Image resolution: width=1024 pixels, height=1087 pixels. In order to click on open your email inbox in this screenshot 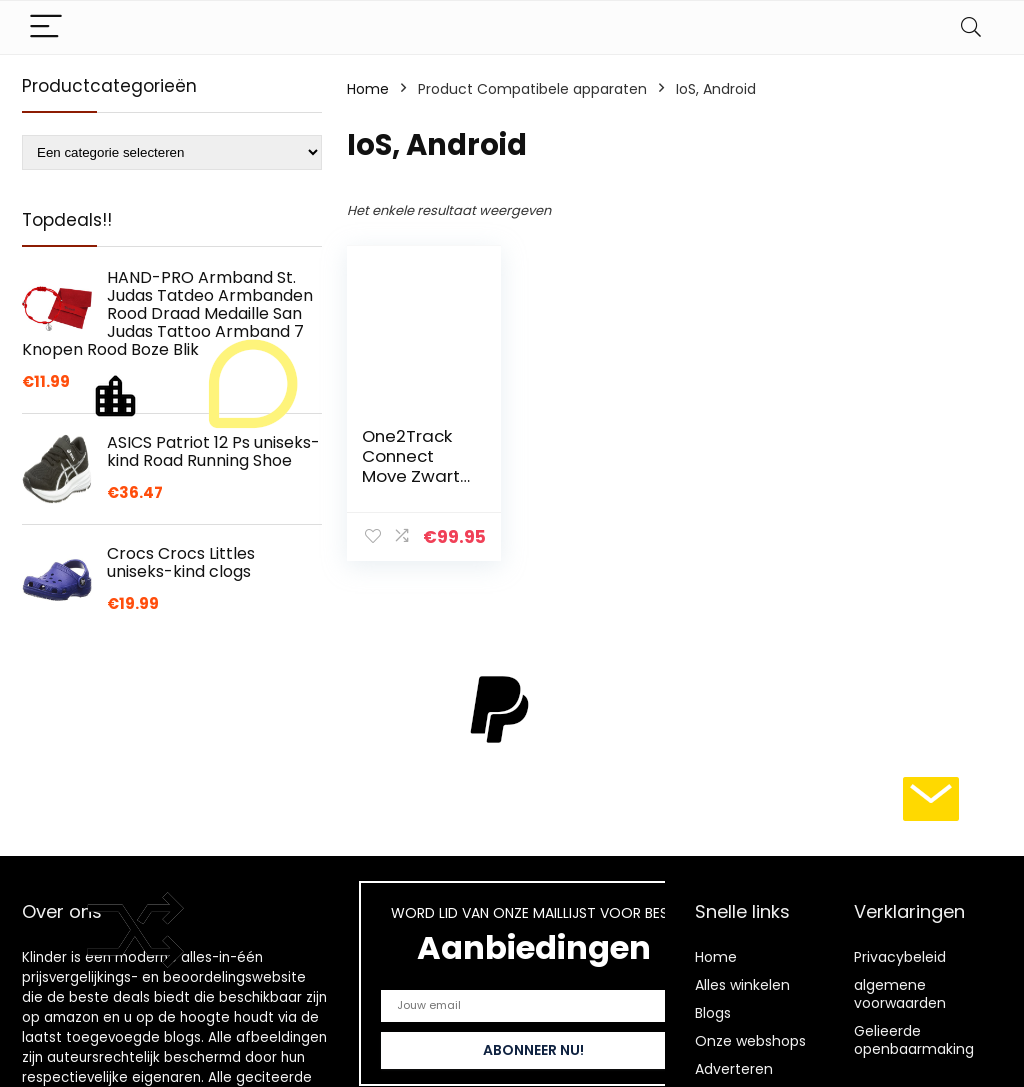, I will do `click(931, 799)`.